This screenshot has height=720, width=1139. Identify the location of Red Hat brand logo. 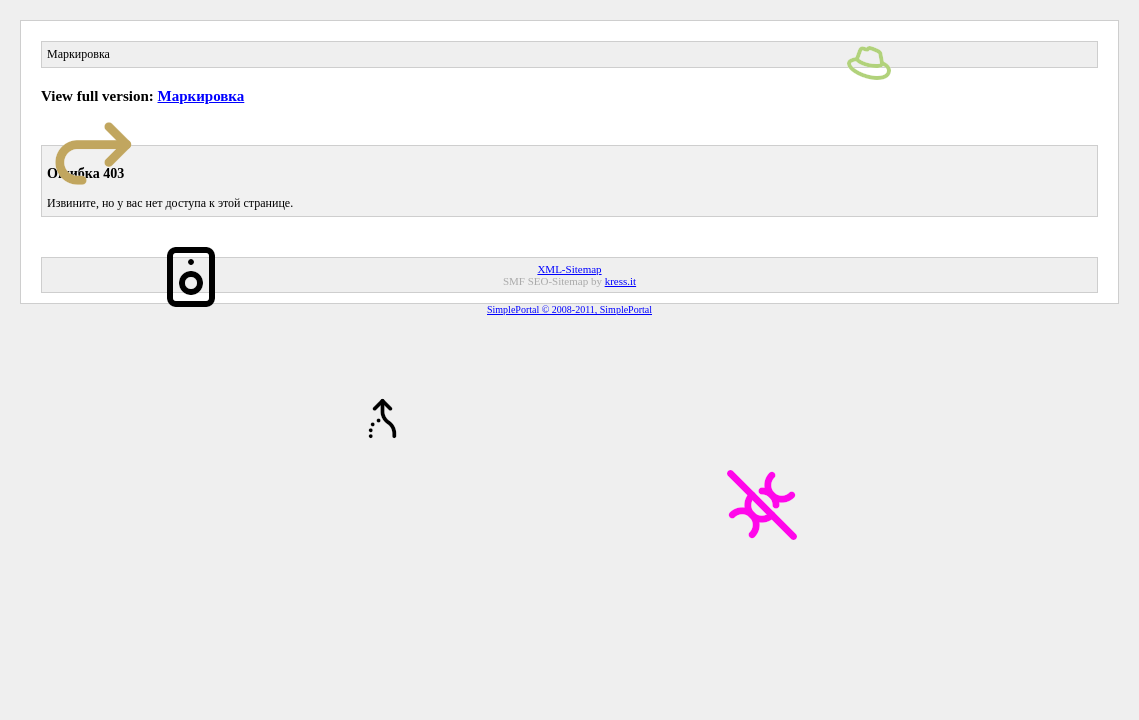
(869, 62).